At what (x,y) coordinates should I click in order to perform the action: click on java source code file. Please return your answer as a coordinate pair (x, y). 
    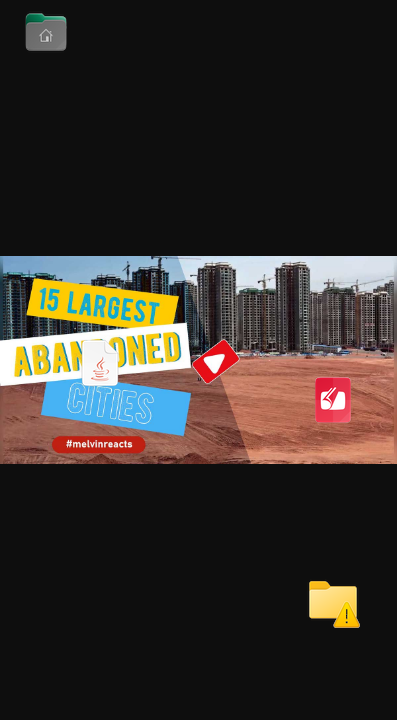
    Looking at the image, I should click on (100, 363).